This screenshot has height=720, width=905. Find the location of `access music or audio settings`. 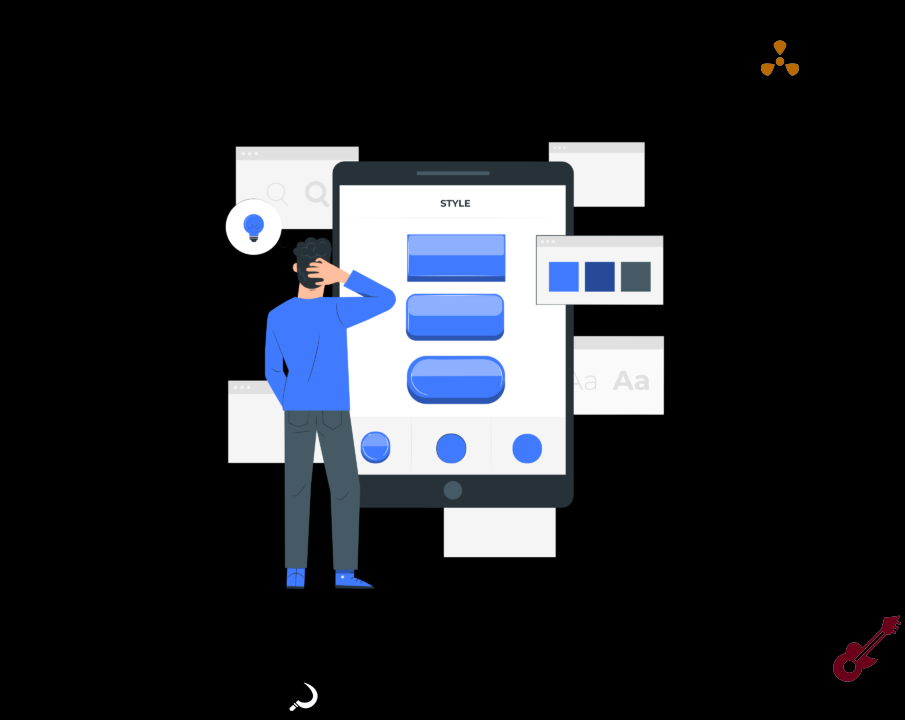

access music or audio settings is located at coordinates (867, 649).